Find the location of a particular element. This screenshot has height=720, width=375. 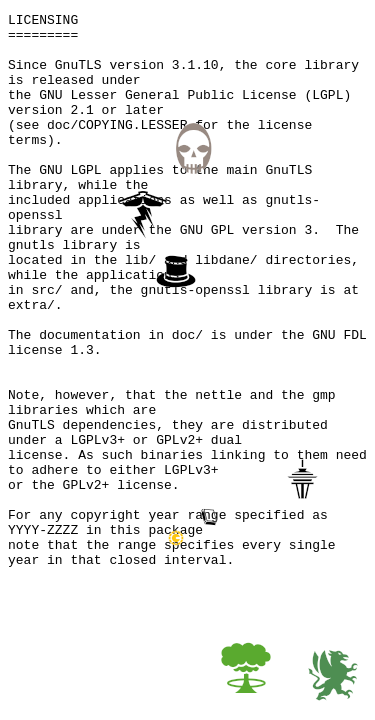

select skull mask avatar or character cosmetic is located at coordinates (193, 148).